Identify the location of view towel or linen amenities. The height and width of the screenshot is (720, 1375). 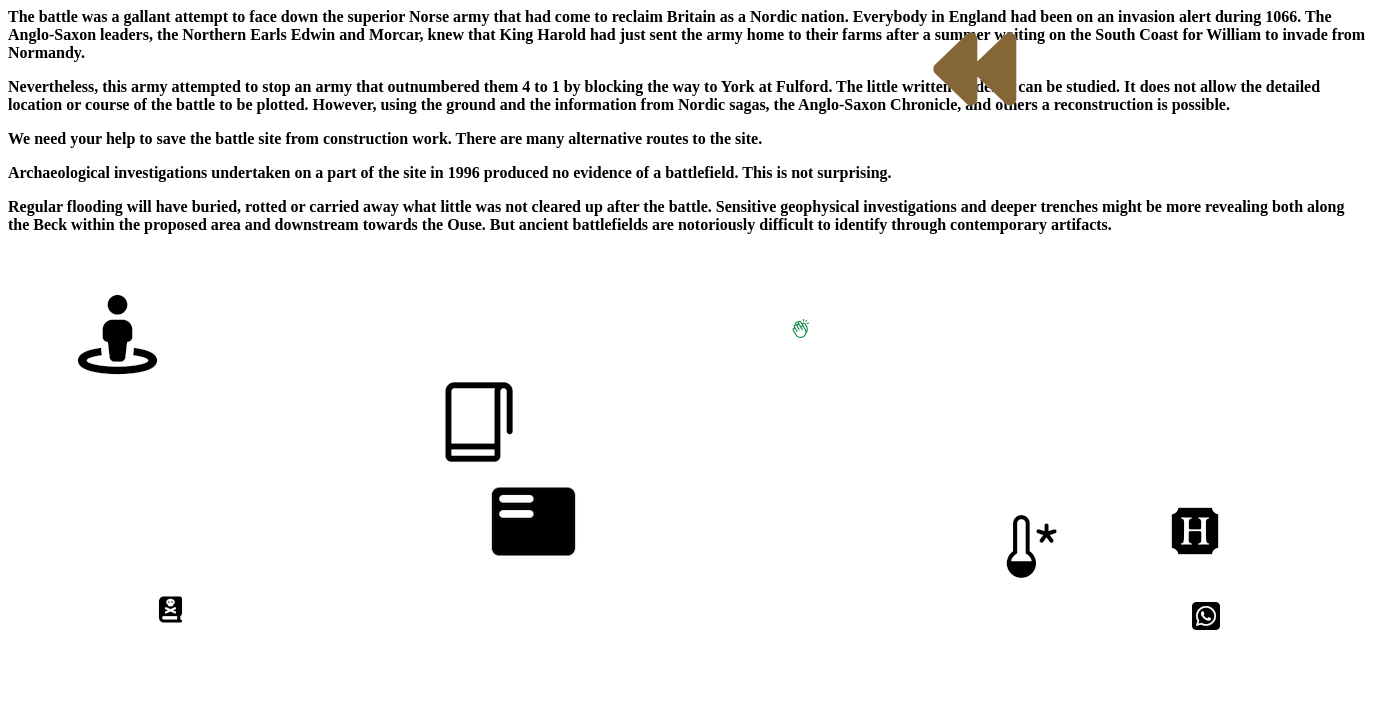
(476, 422).